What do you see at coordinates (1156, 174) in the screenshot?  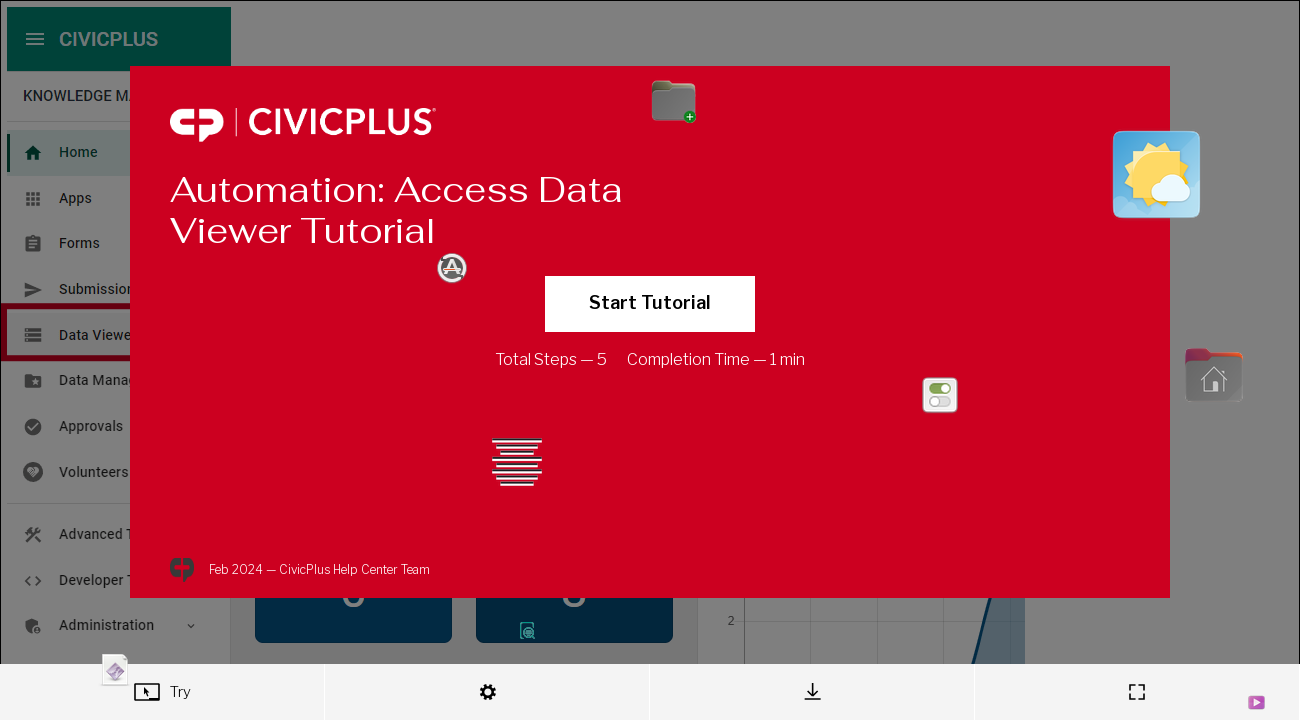 I see `open the weather app` at bounding box center [1156, 174].